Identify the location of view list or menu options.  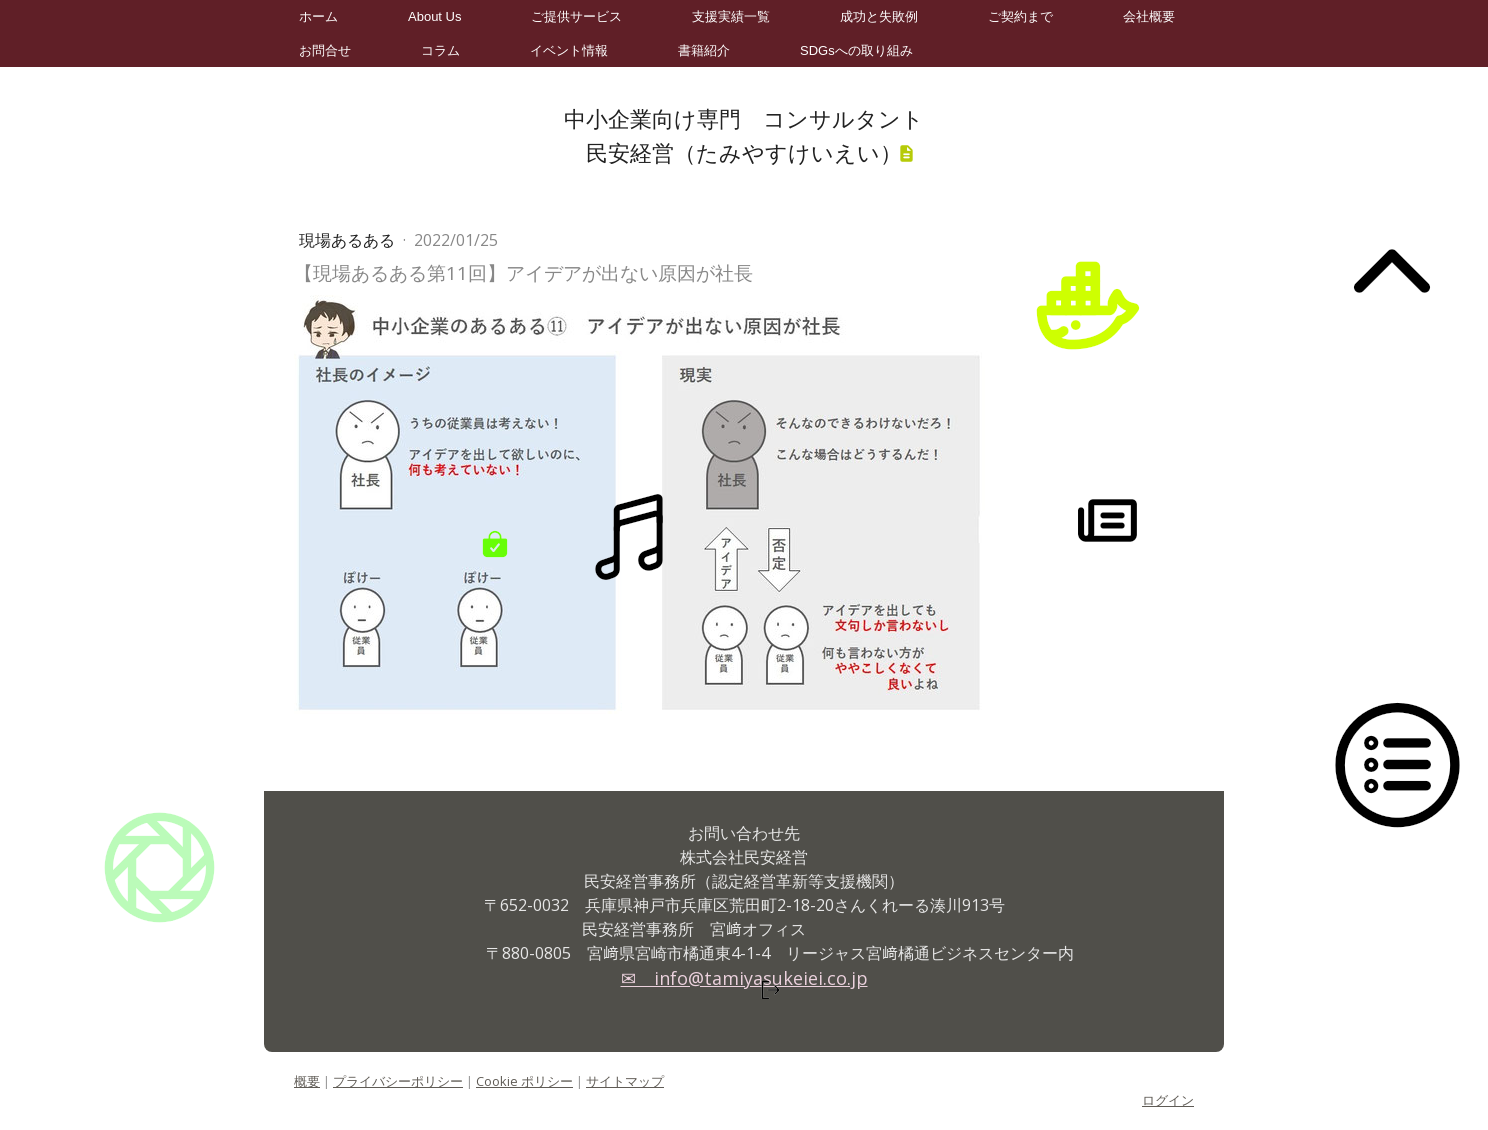
(1397, 764).